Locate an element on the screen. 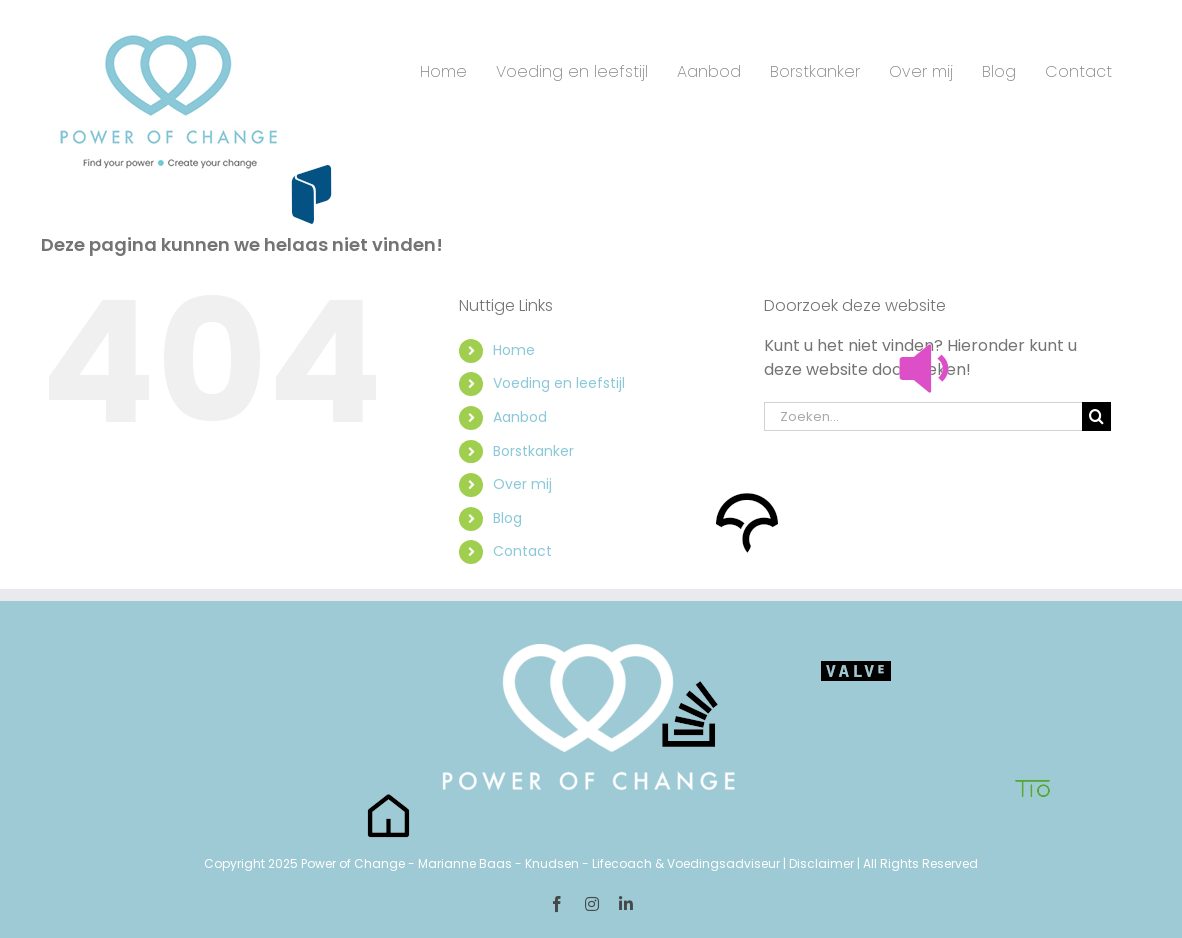 This screenshot has height=938, width=1182. decrease audio volume is located at coordinates (922, 368).